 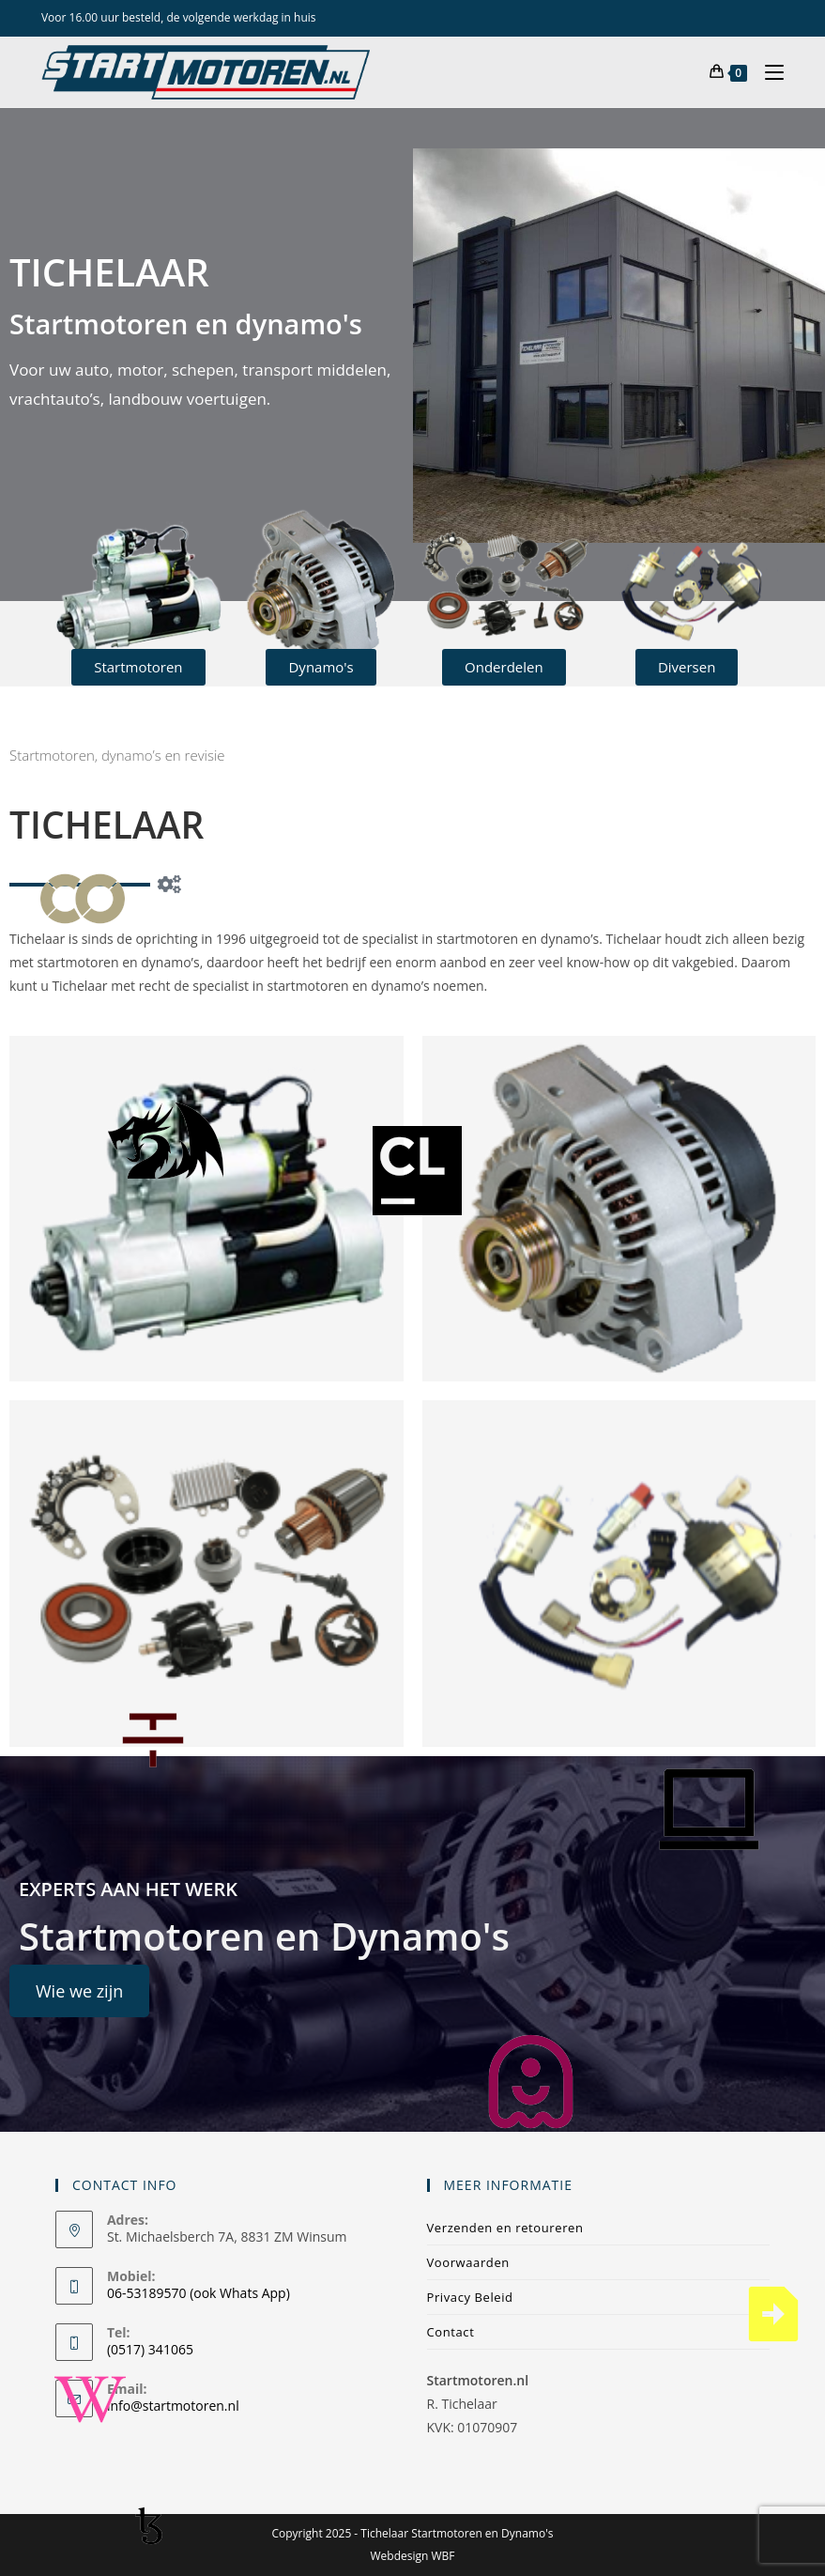 What do you see at coordinates (90, 2399) in the screenshot?
I see `open Wikipedia` at bounding box center [90, 2399].